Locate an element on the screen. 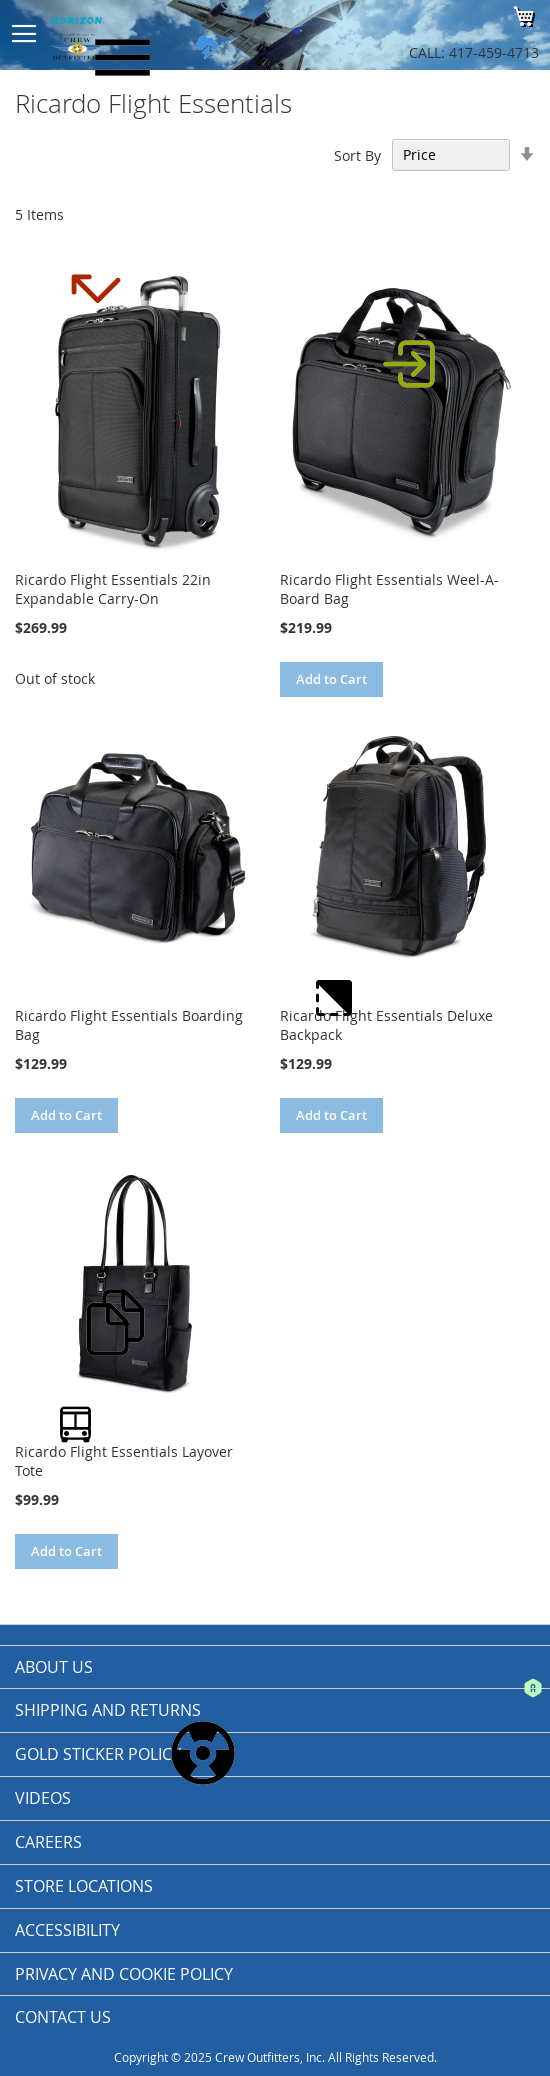  view bus routes or schedules is located at coordinates (75, 1424).